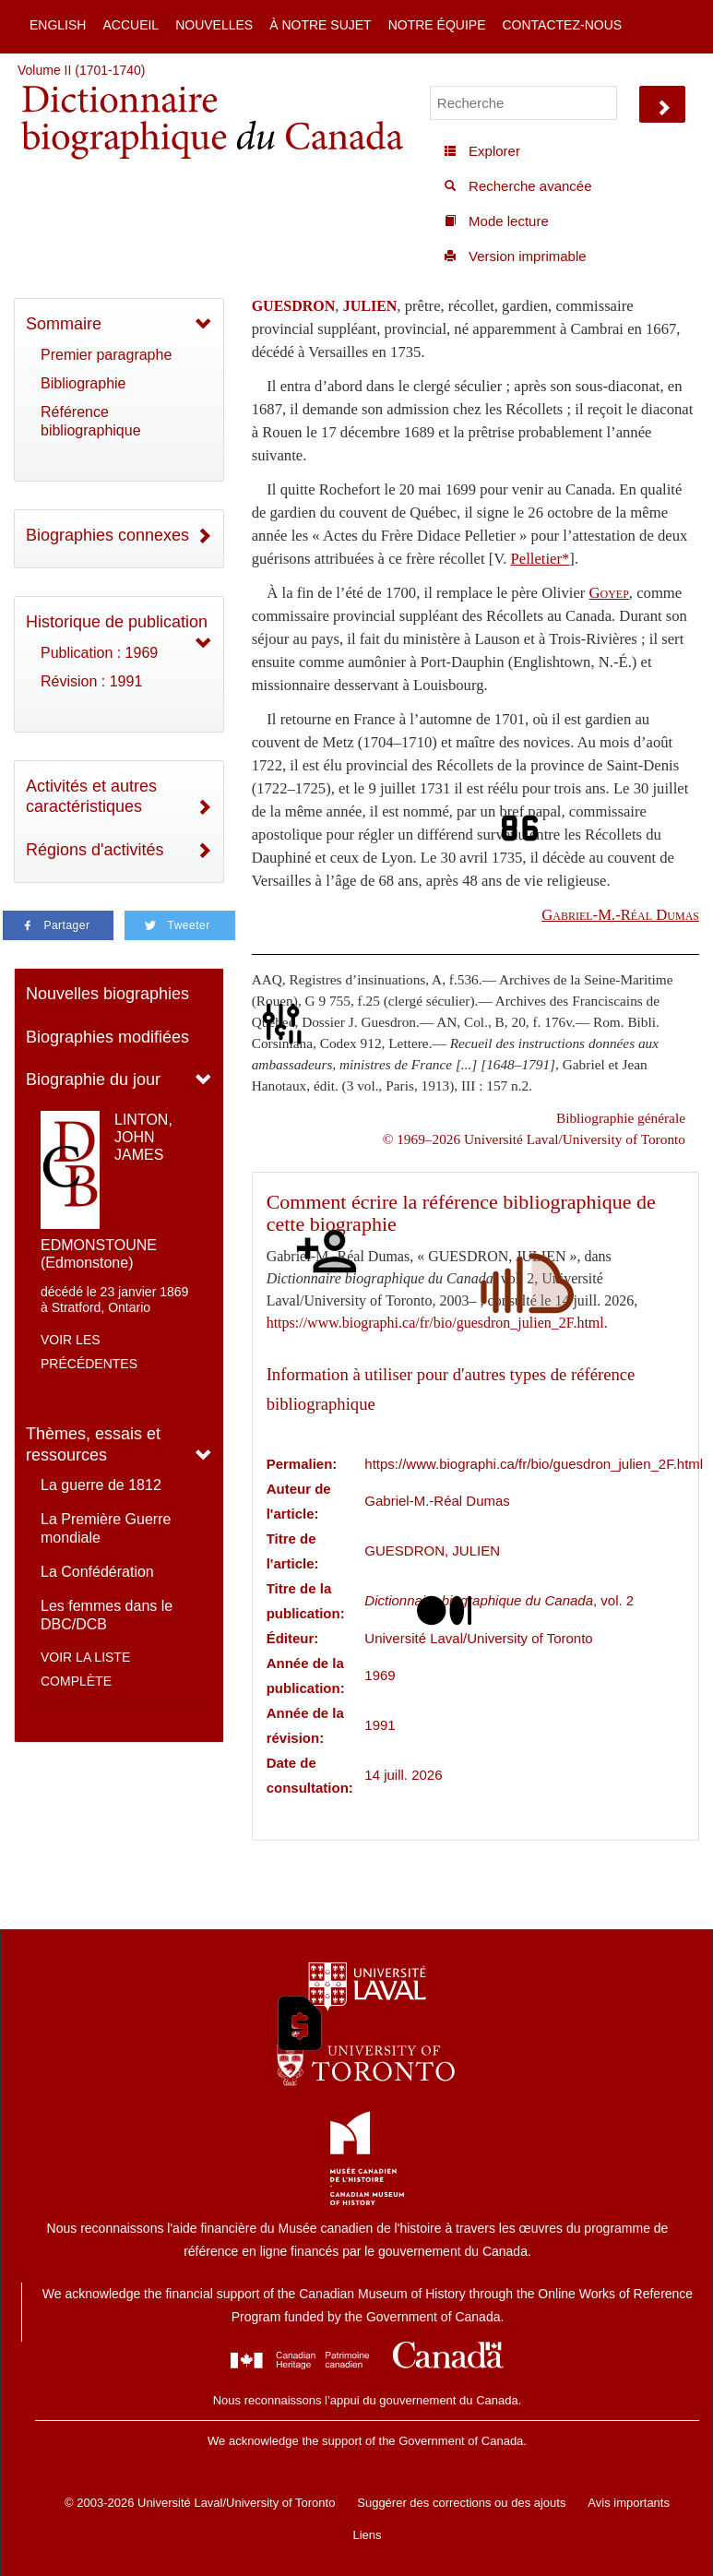 Image resolution: width=713 pixels, height=2576 pixels. Describe the element at coordinates (300, 2023) in the screenshot. I see `view invoice or payment request` at that location.